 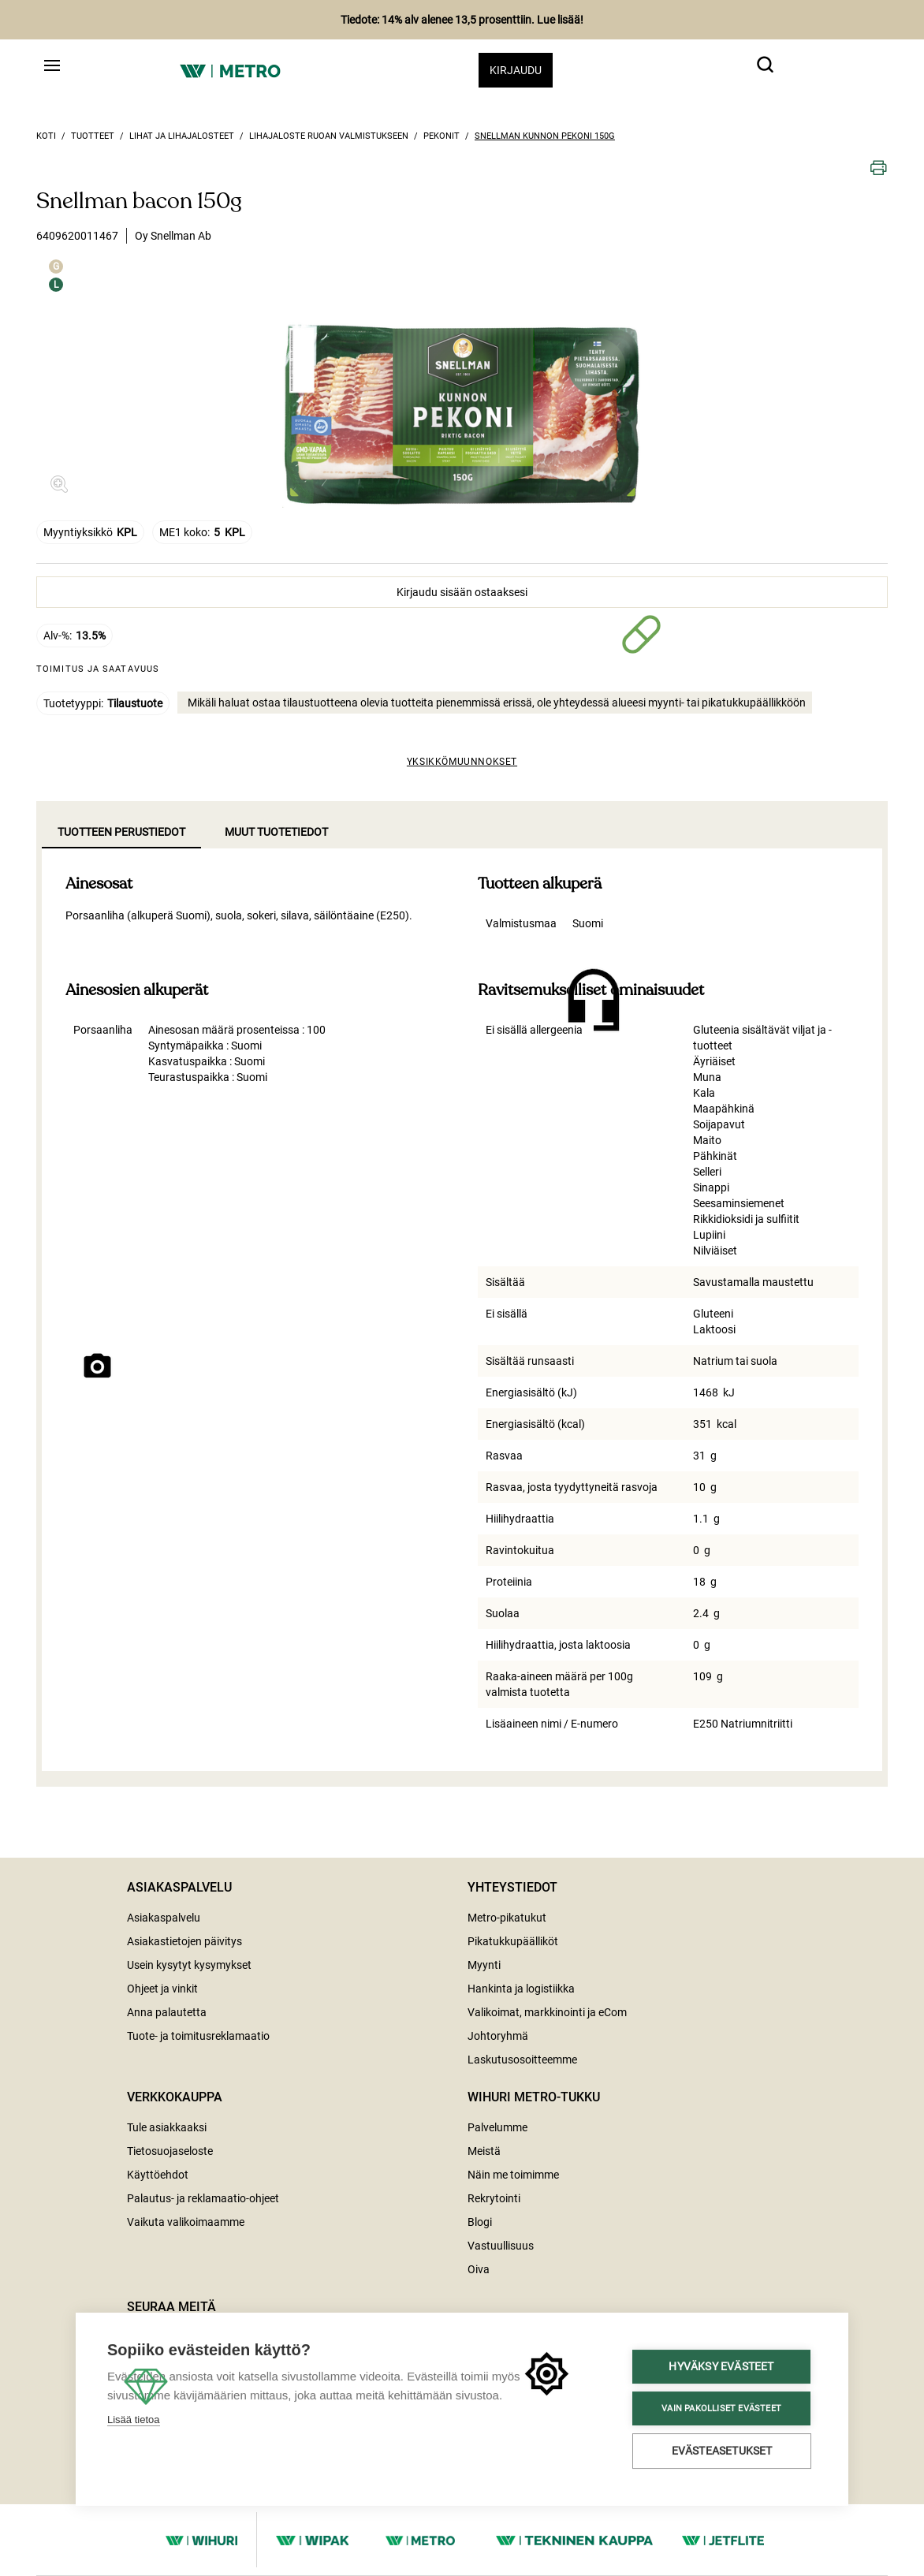 What do you see at coordinates (546, 2373) in the screenshot?
I see `adjust screen brightness` at bounding box center [546, 2373].